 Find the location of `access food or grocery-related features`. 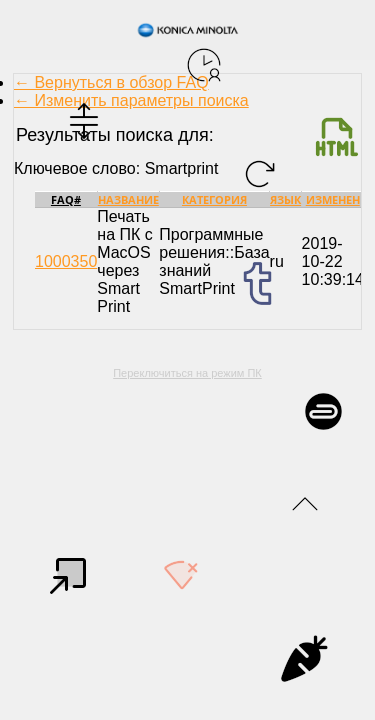

access food or grocery-related features is located at coordinates (303, 659).